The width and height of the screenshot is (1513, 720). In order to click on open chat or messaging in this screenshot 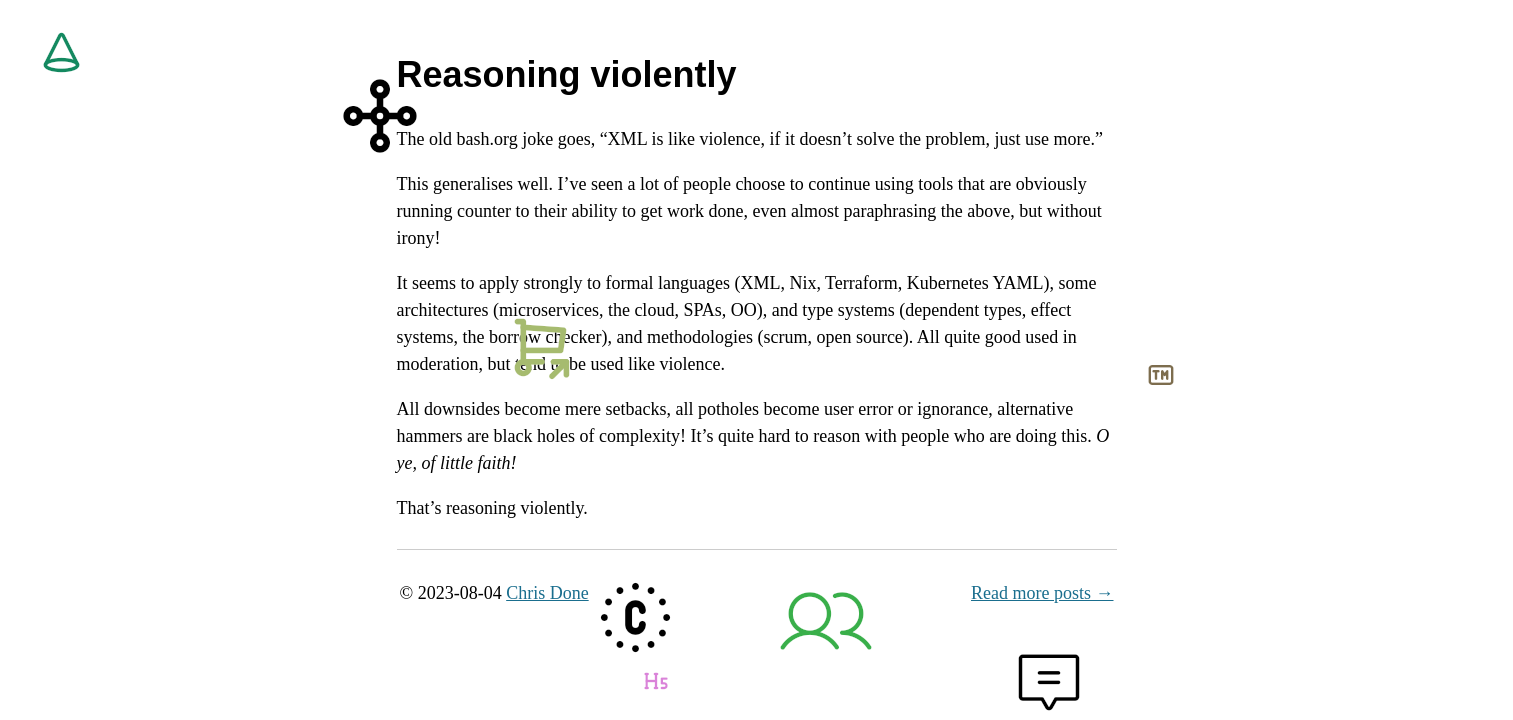, I will do `click(1049, 680)`.